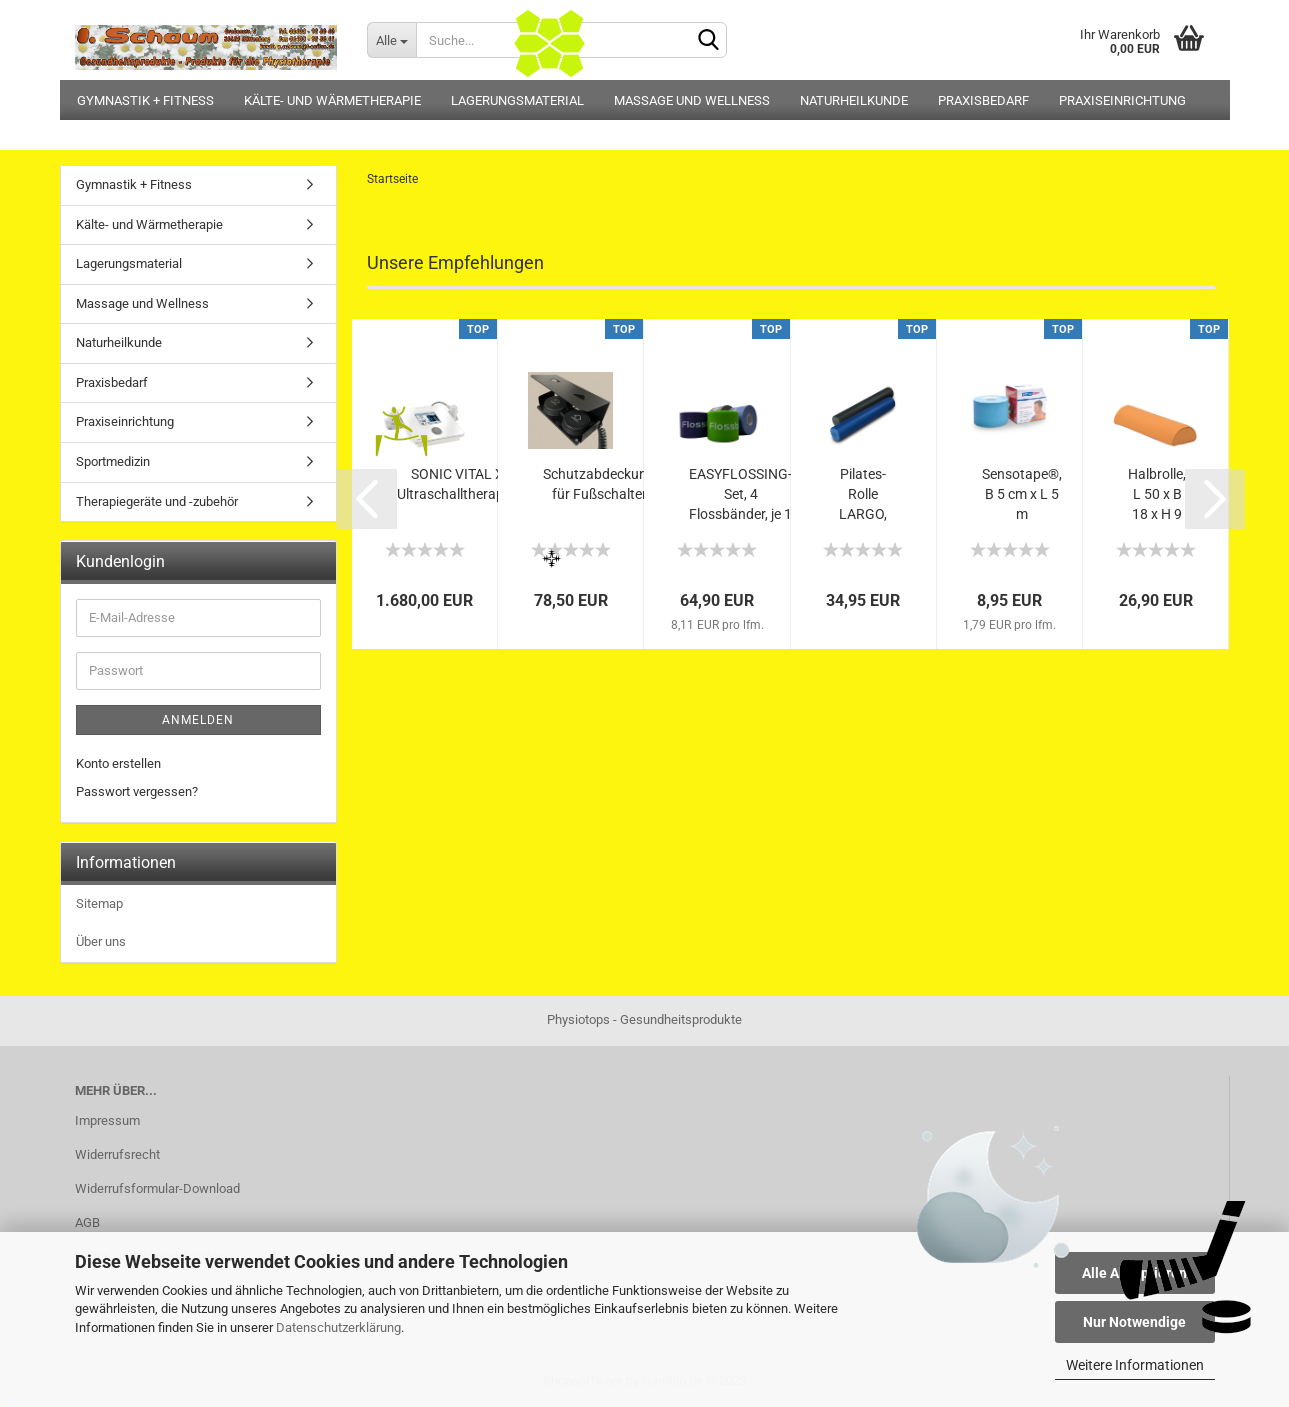 This screenshot has width=1289, height=1407. I want to click on circus or acrobatics game category, so click(401, 430).